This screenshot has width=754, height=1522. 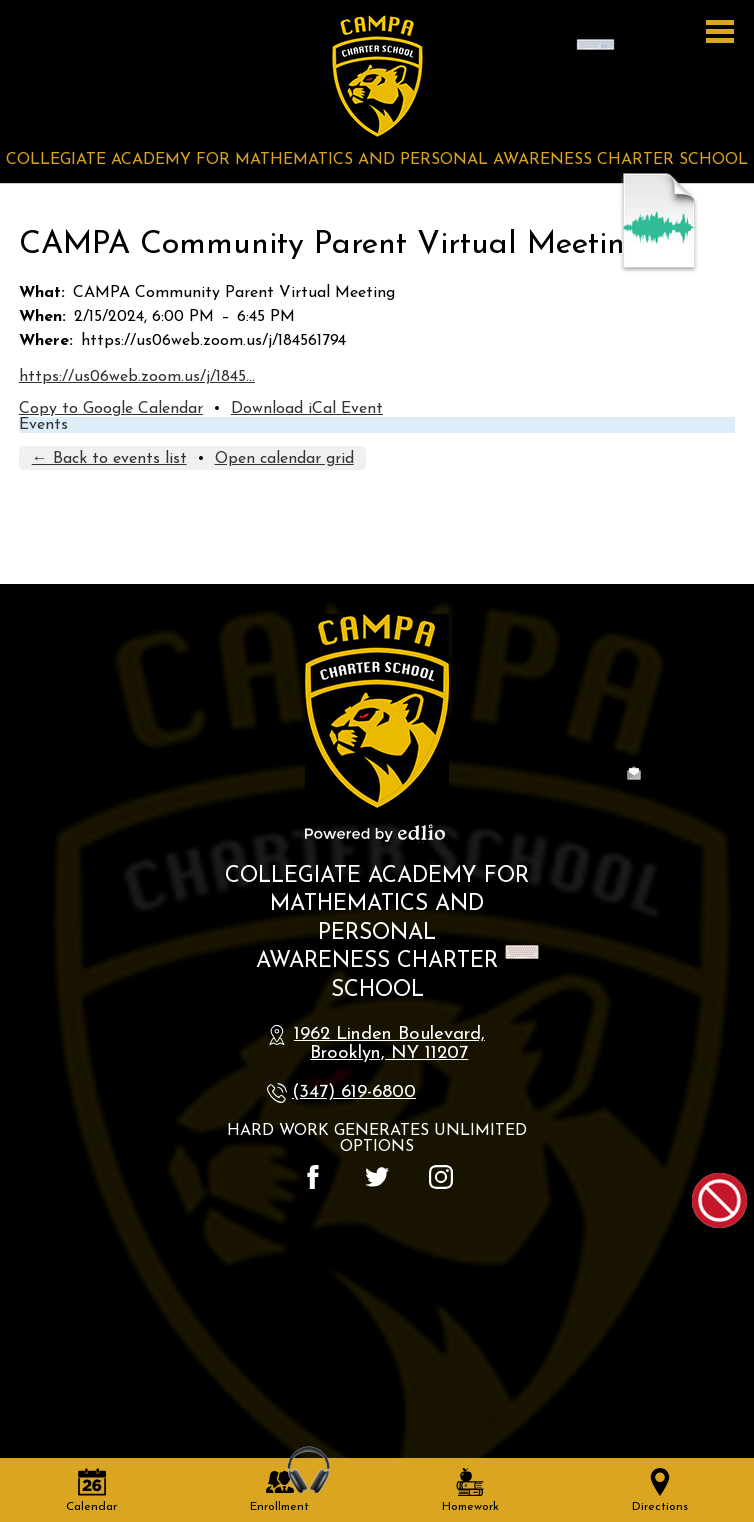 What do you see at coordinates (719, 1200) in the screenshot?
I see `clear or delete text from an input field` at bounding box center [719, 1200].